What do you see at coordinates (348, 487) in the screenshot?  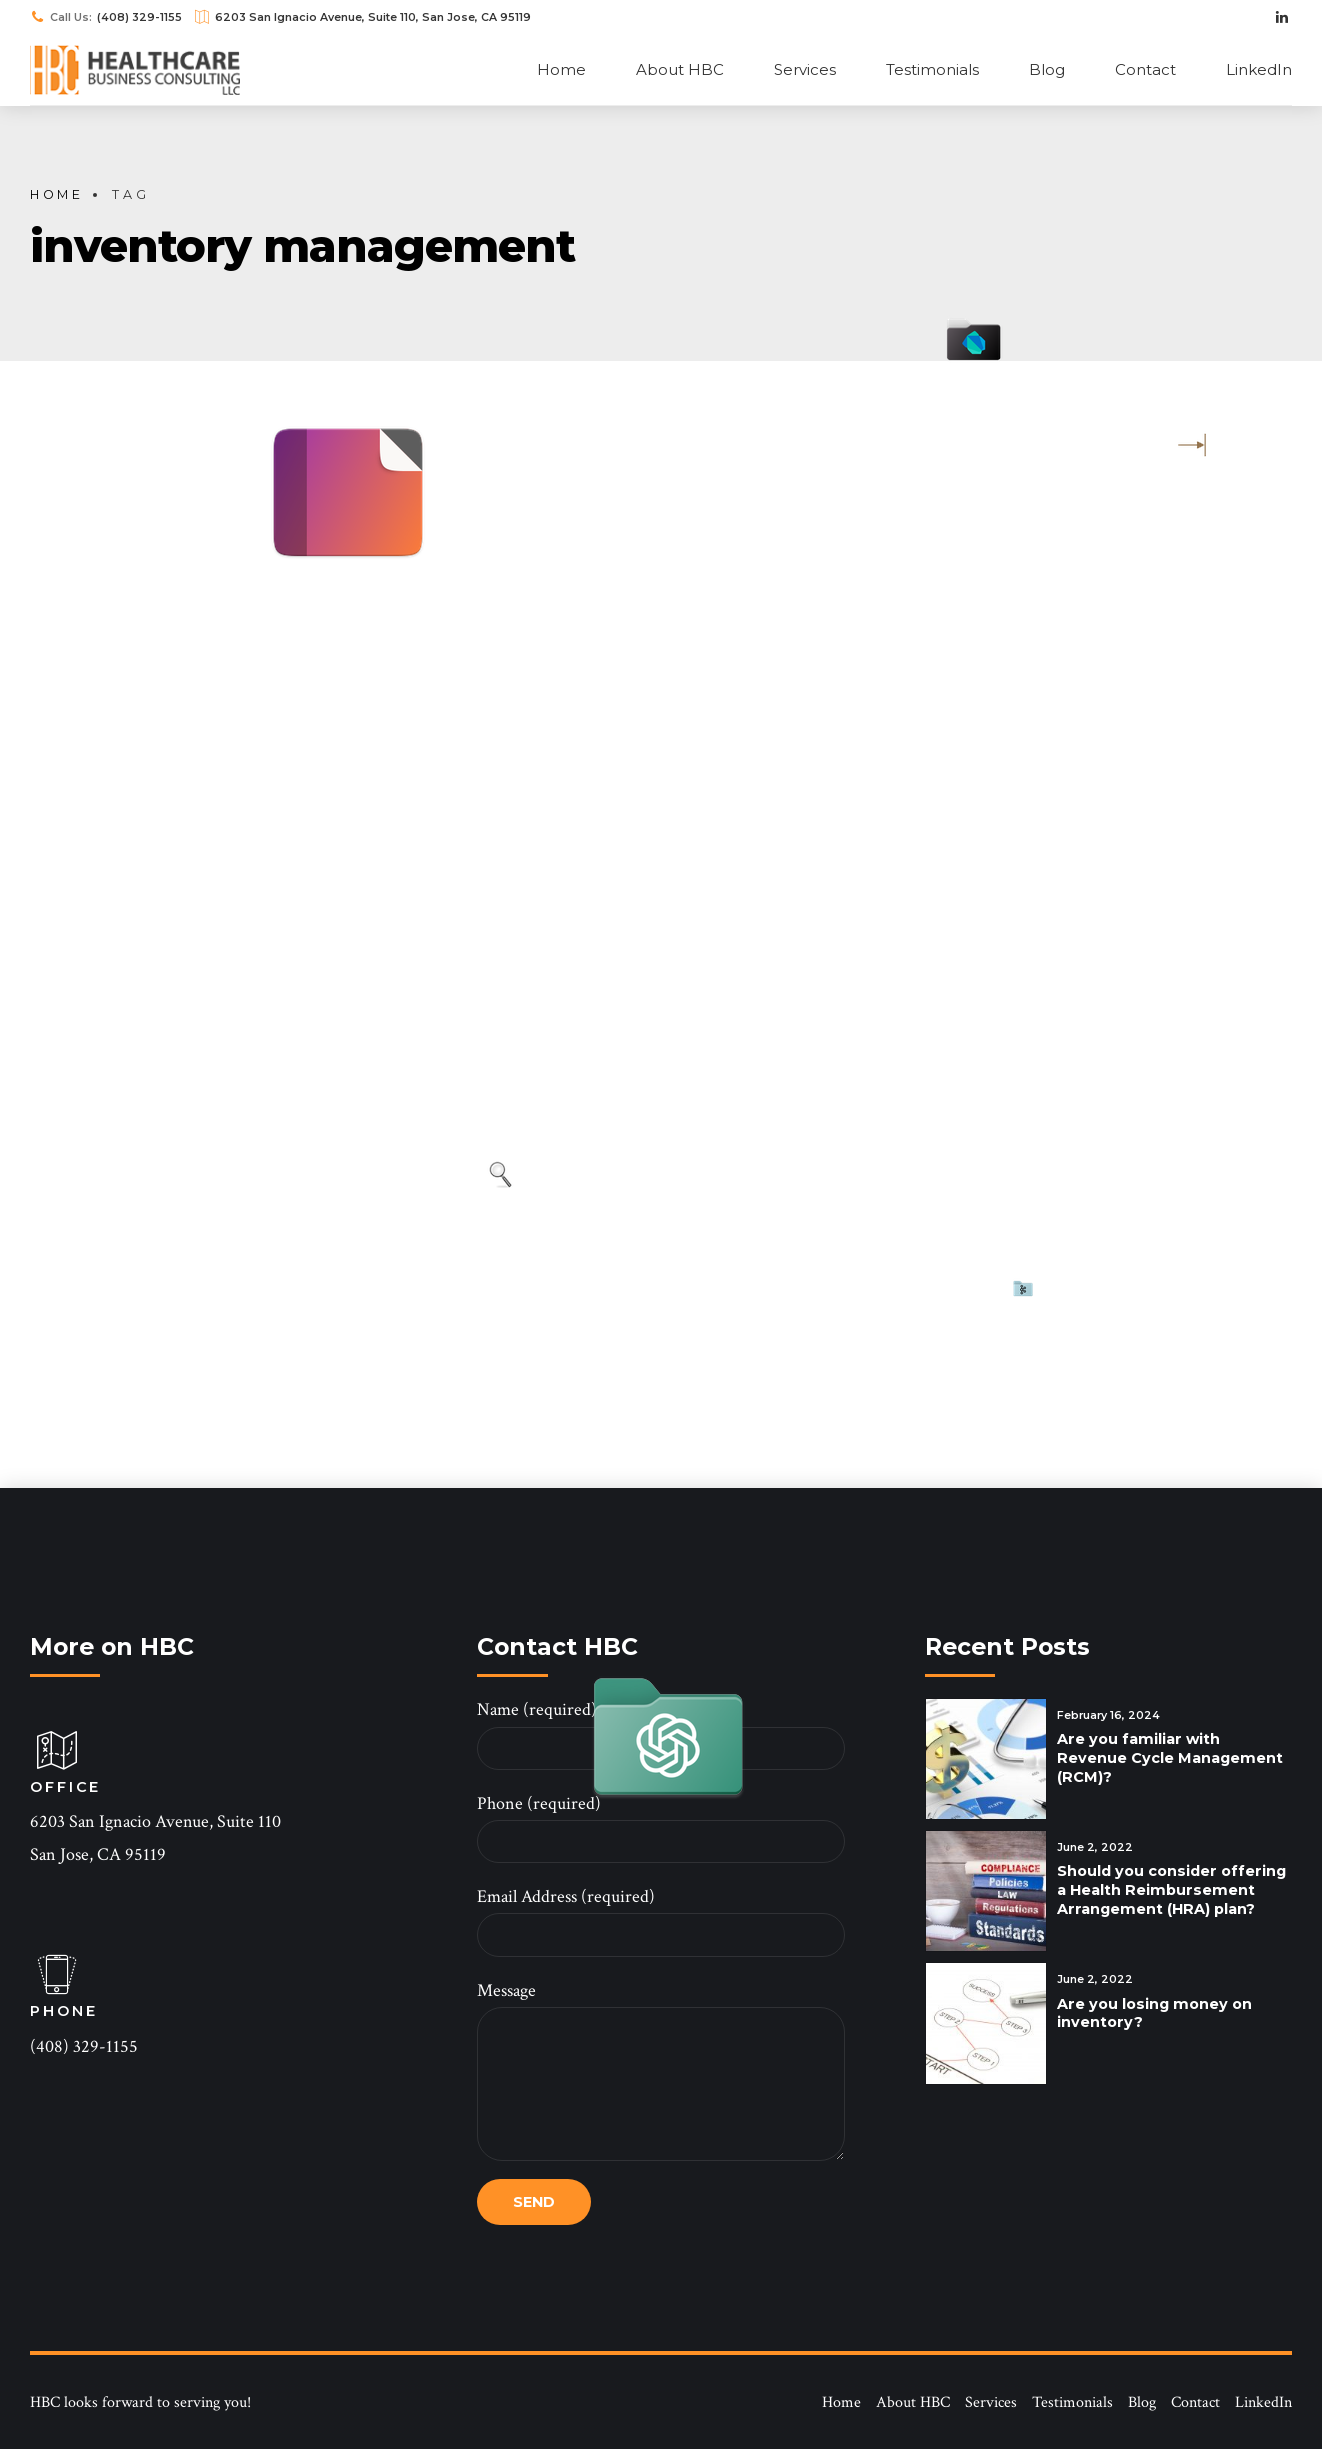 I see `customize desktop theme settings` at bounding box center [348, 487].